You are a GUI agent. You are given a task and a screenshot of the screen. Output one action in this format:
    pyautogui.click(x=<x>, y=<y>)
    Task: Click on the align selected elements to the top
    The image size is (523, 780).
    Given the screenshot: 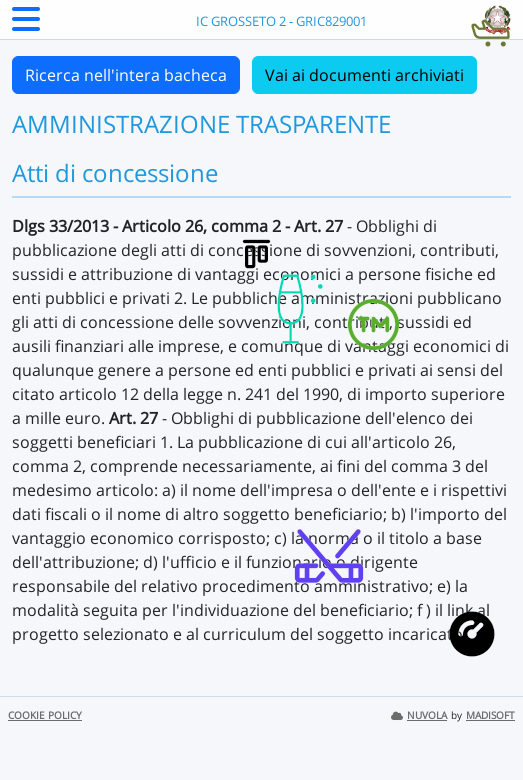 What is the action you would take?
    pyautogui.click(x=256, y=253)
    